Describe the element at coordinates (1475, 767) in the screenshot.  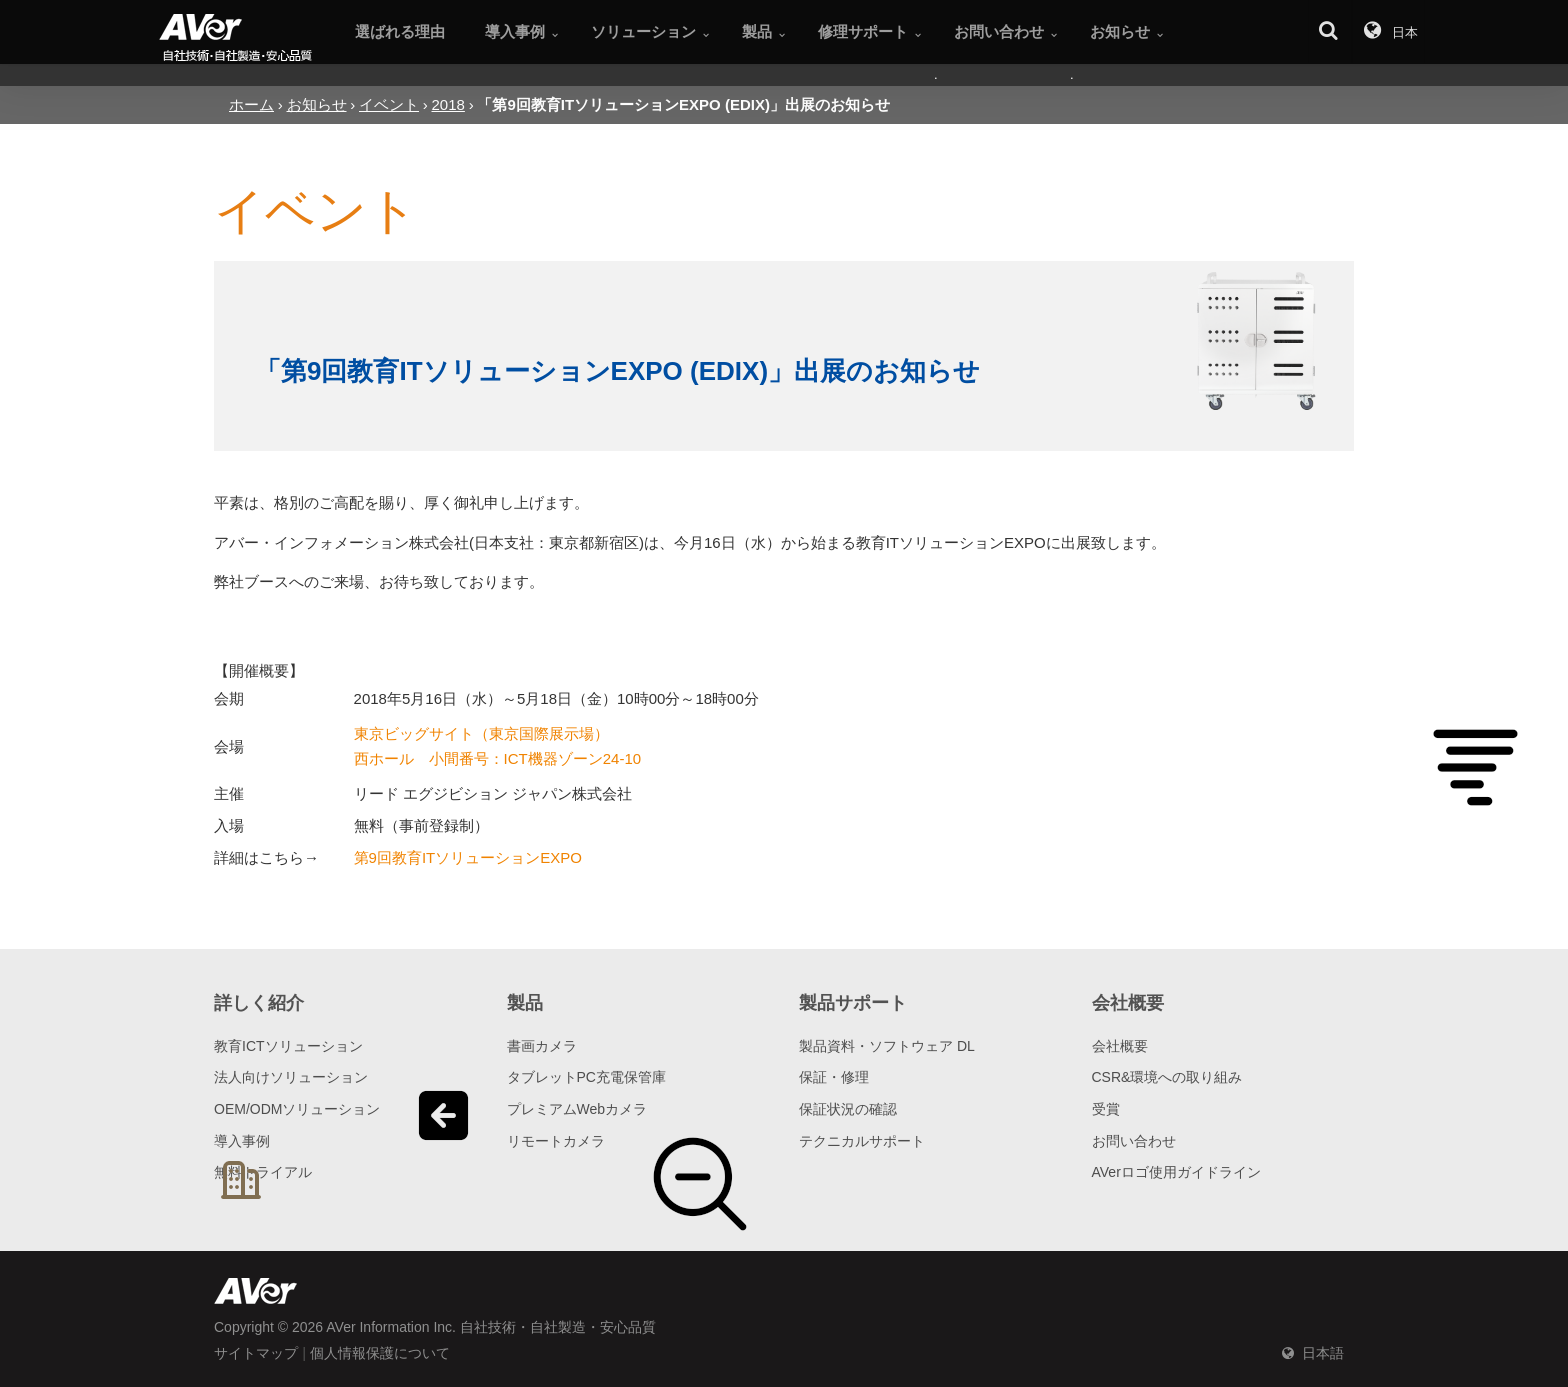
I see `indicates tornado warning or severe weather alert` at that location.